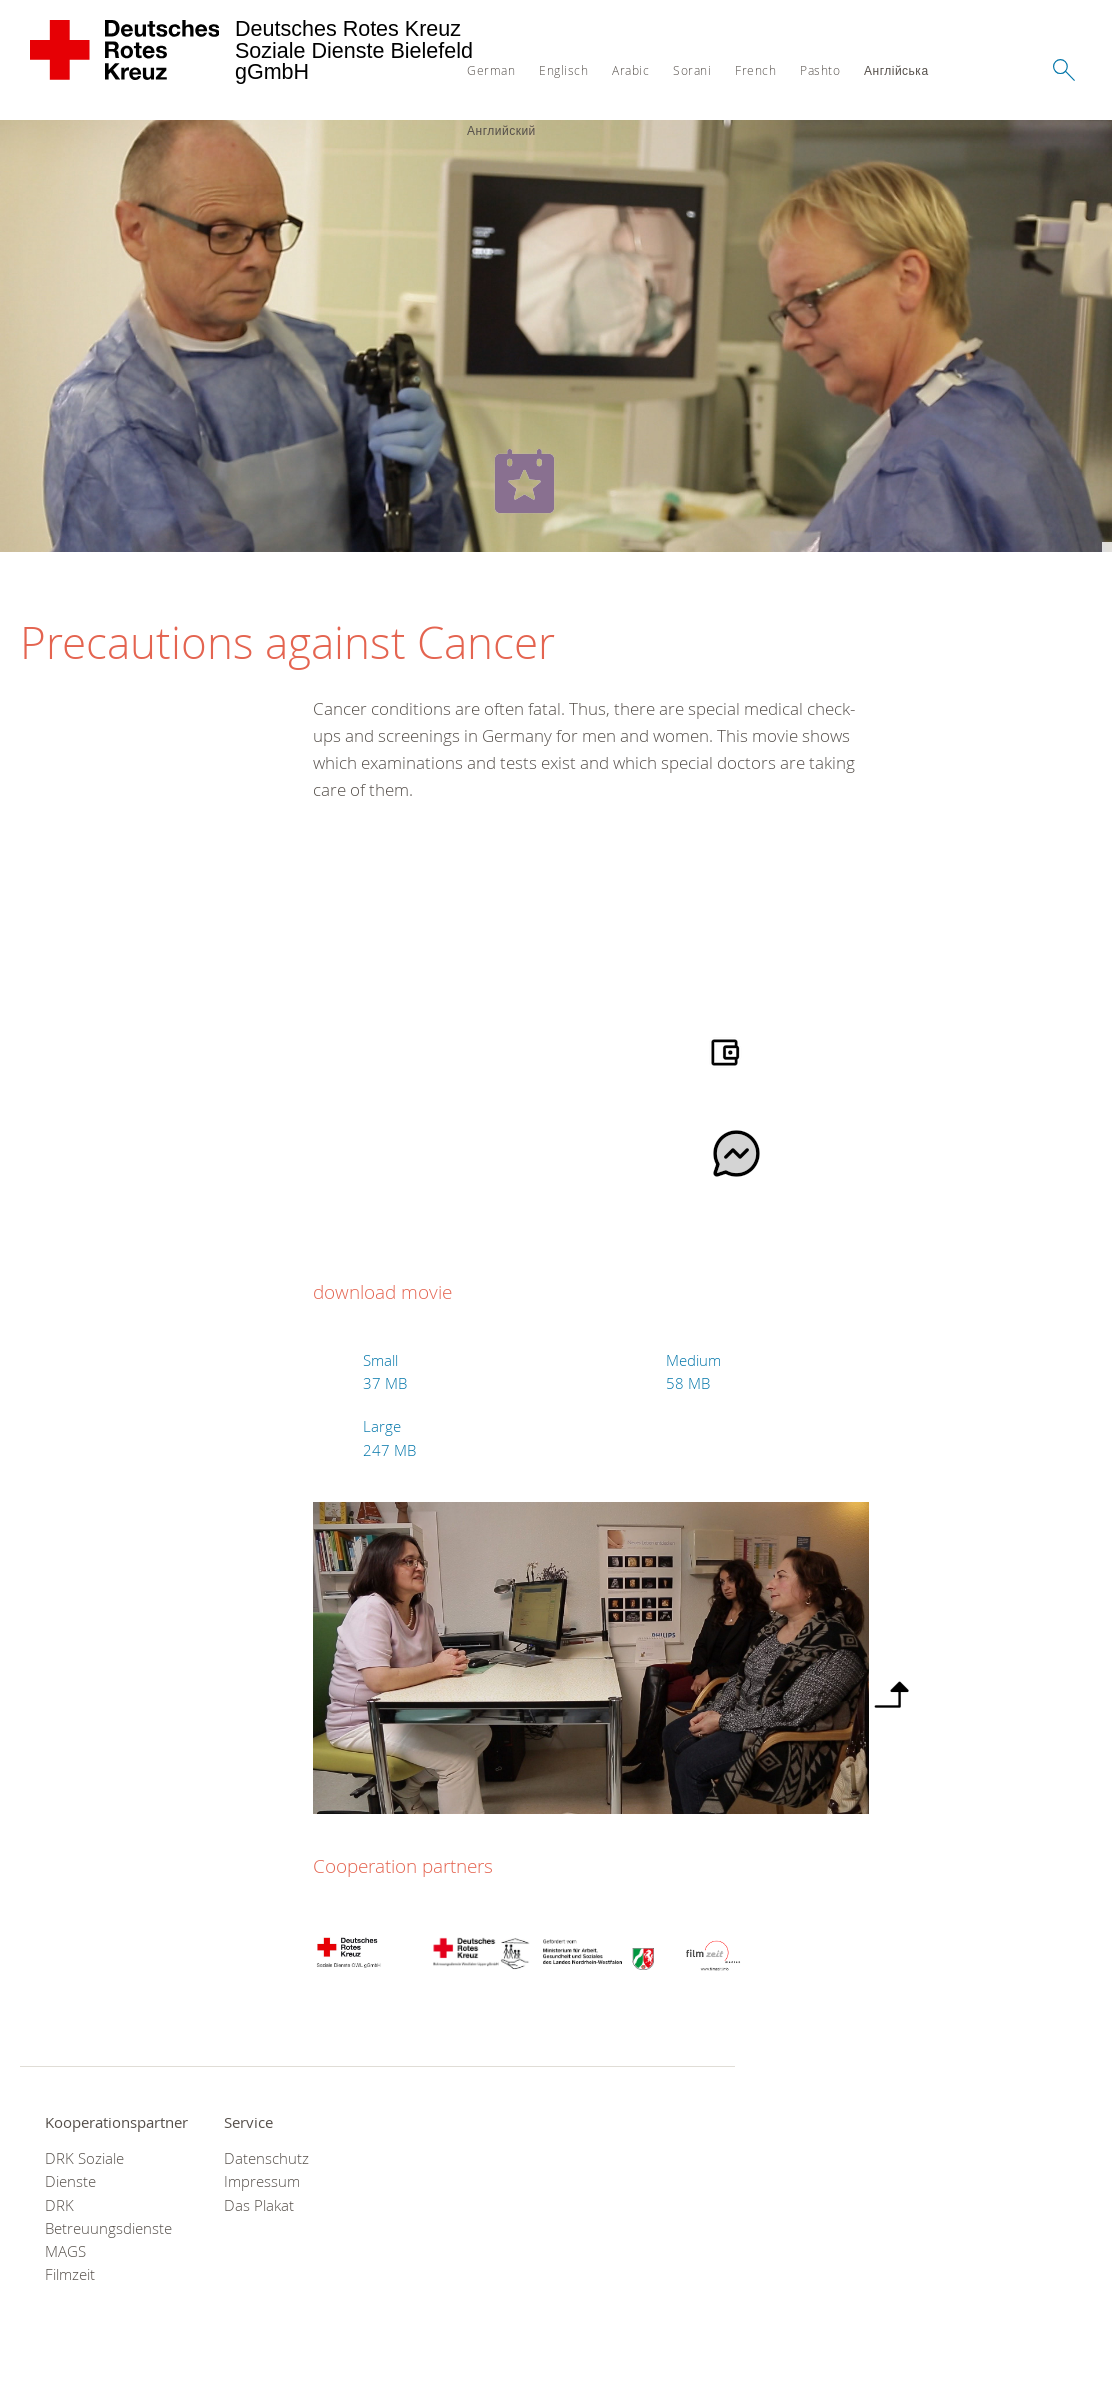  I want to click on redirect or forward content upward, so click(893, 1696).